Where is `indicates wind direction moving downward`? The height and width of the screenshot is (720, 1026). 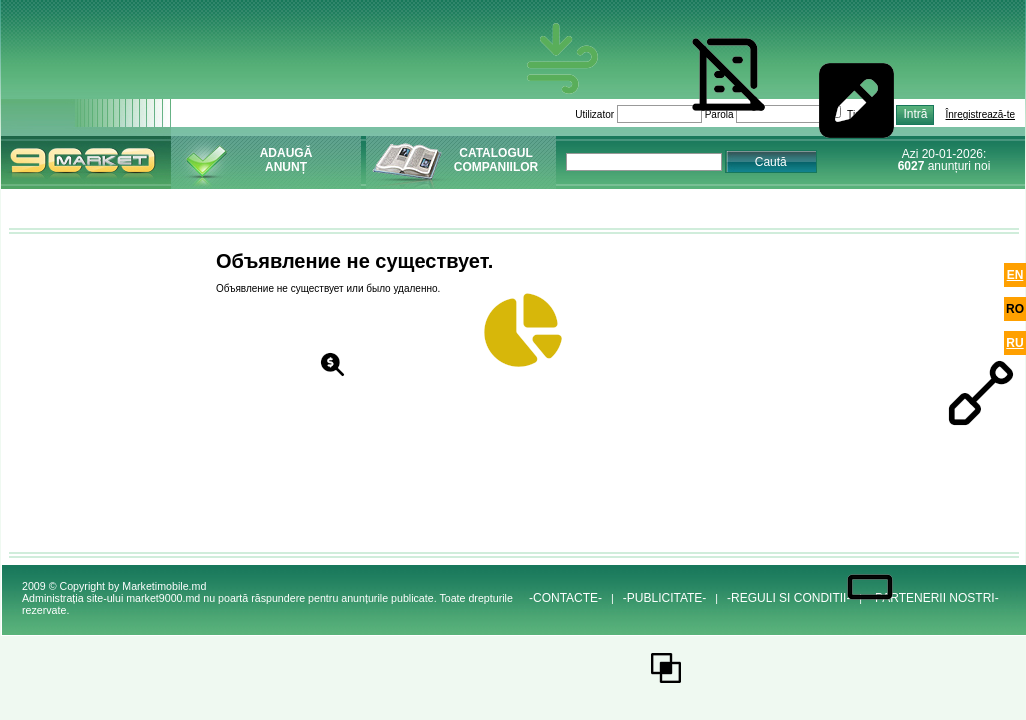
indicates wind direction moving downward is located at coordinates (562, 58).